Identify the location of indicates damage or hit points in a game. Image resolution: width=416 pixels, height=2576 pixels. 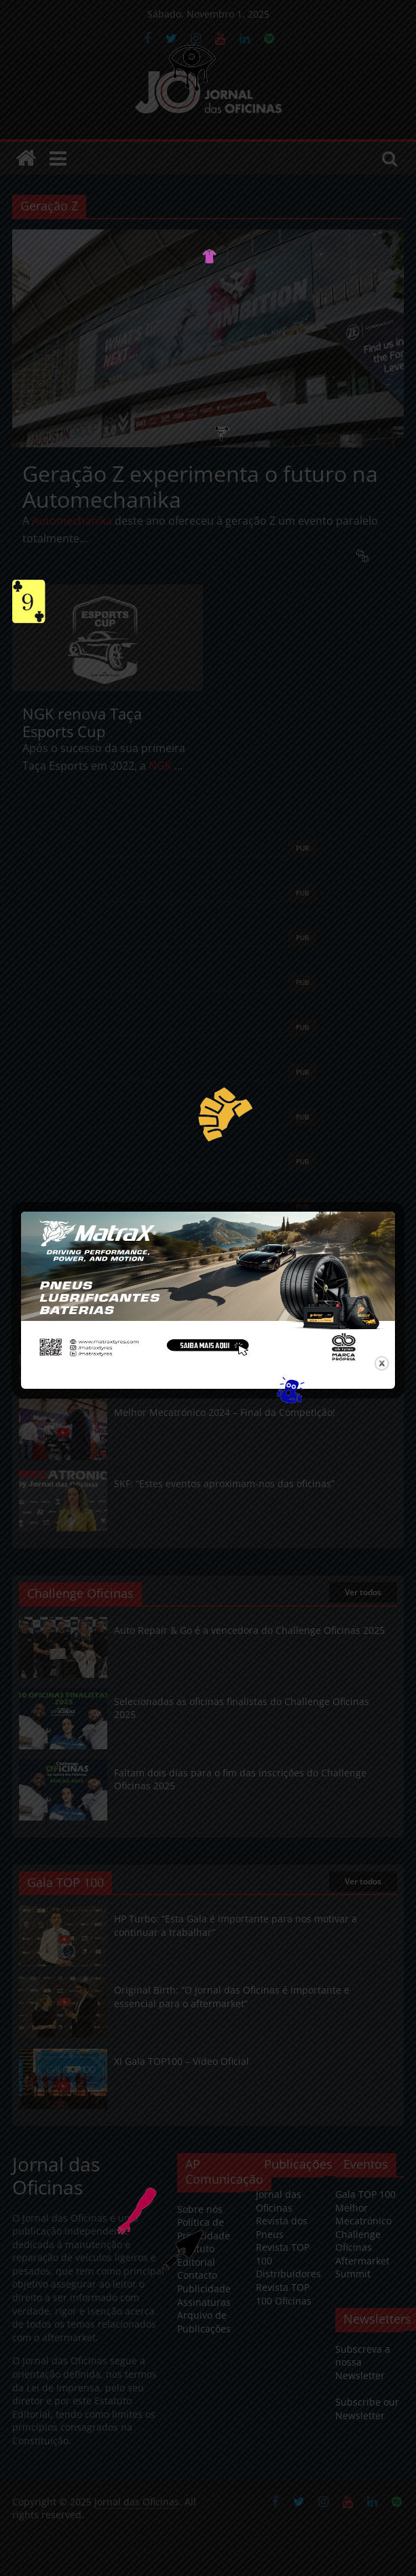
(362, 556).